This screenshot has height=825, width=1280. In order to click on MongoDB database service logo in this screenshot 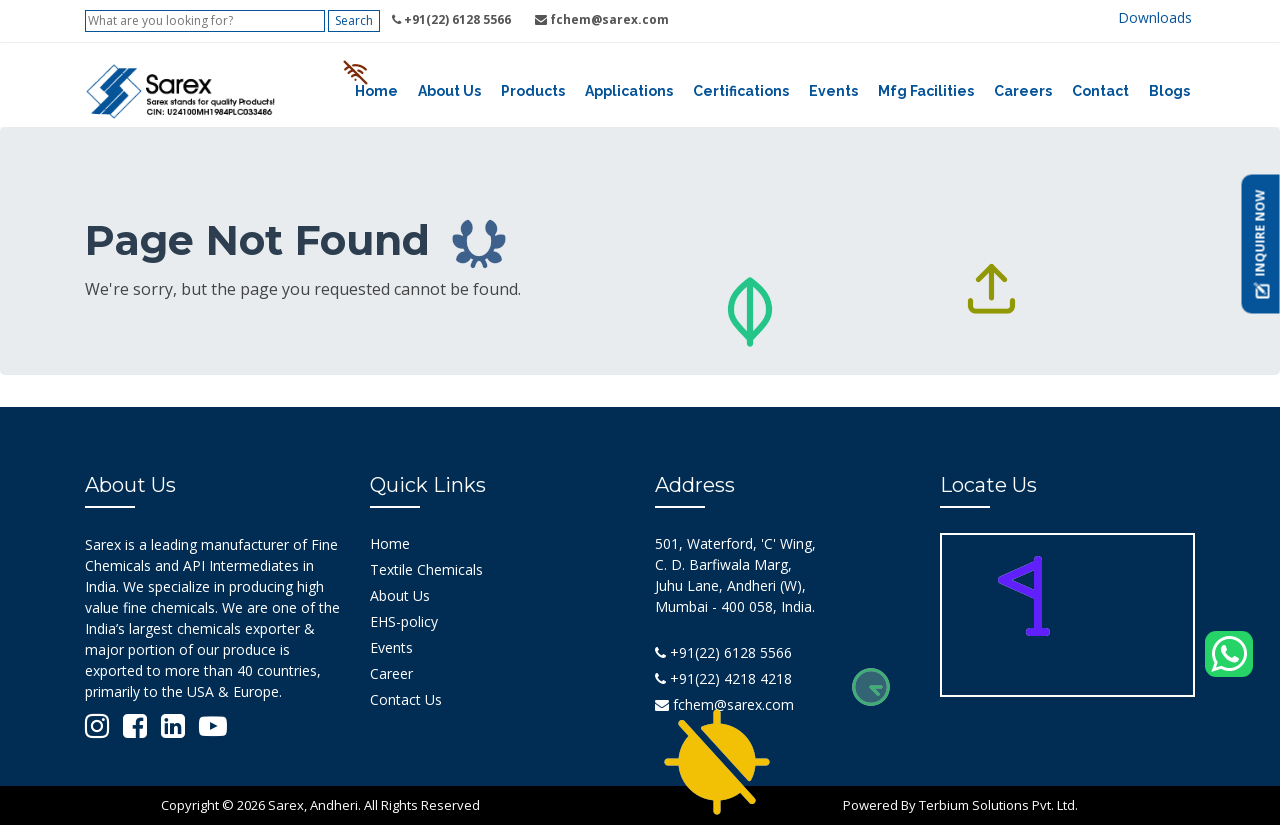, I will do `click(750, 312)`.